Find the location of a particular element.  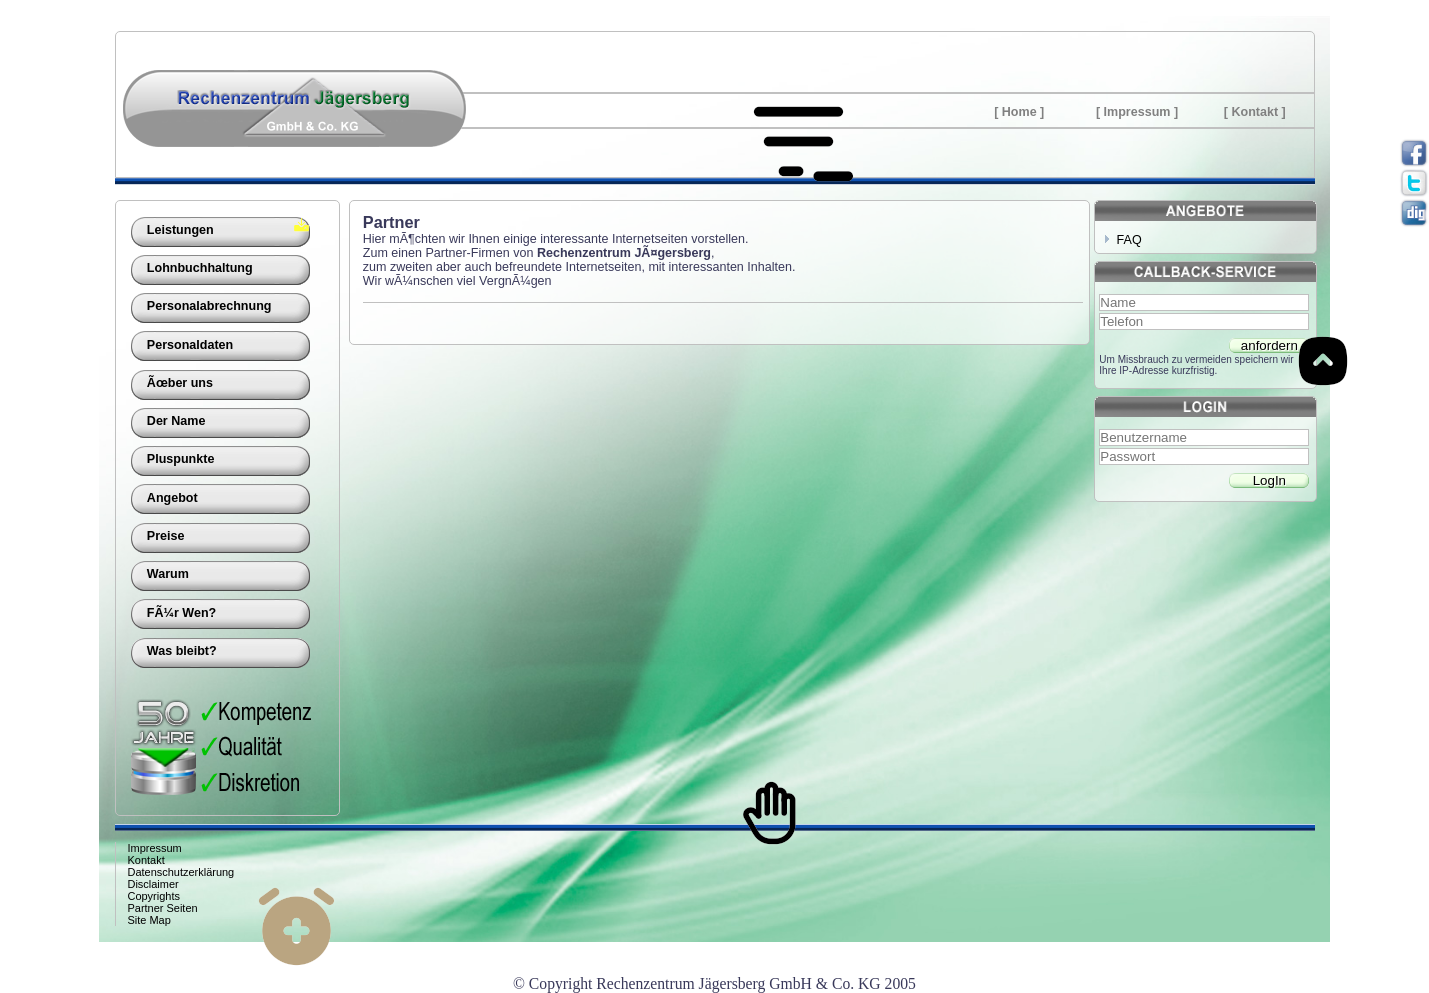

stop or halt an action is located at coordinates (770, 813).